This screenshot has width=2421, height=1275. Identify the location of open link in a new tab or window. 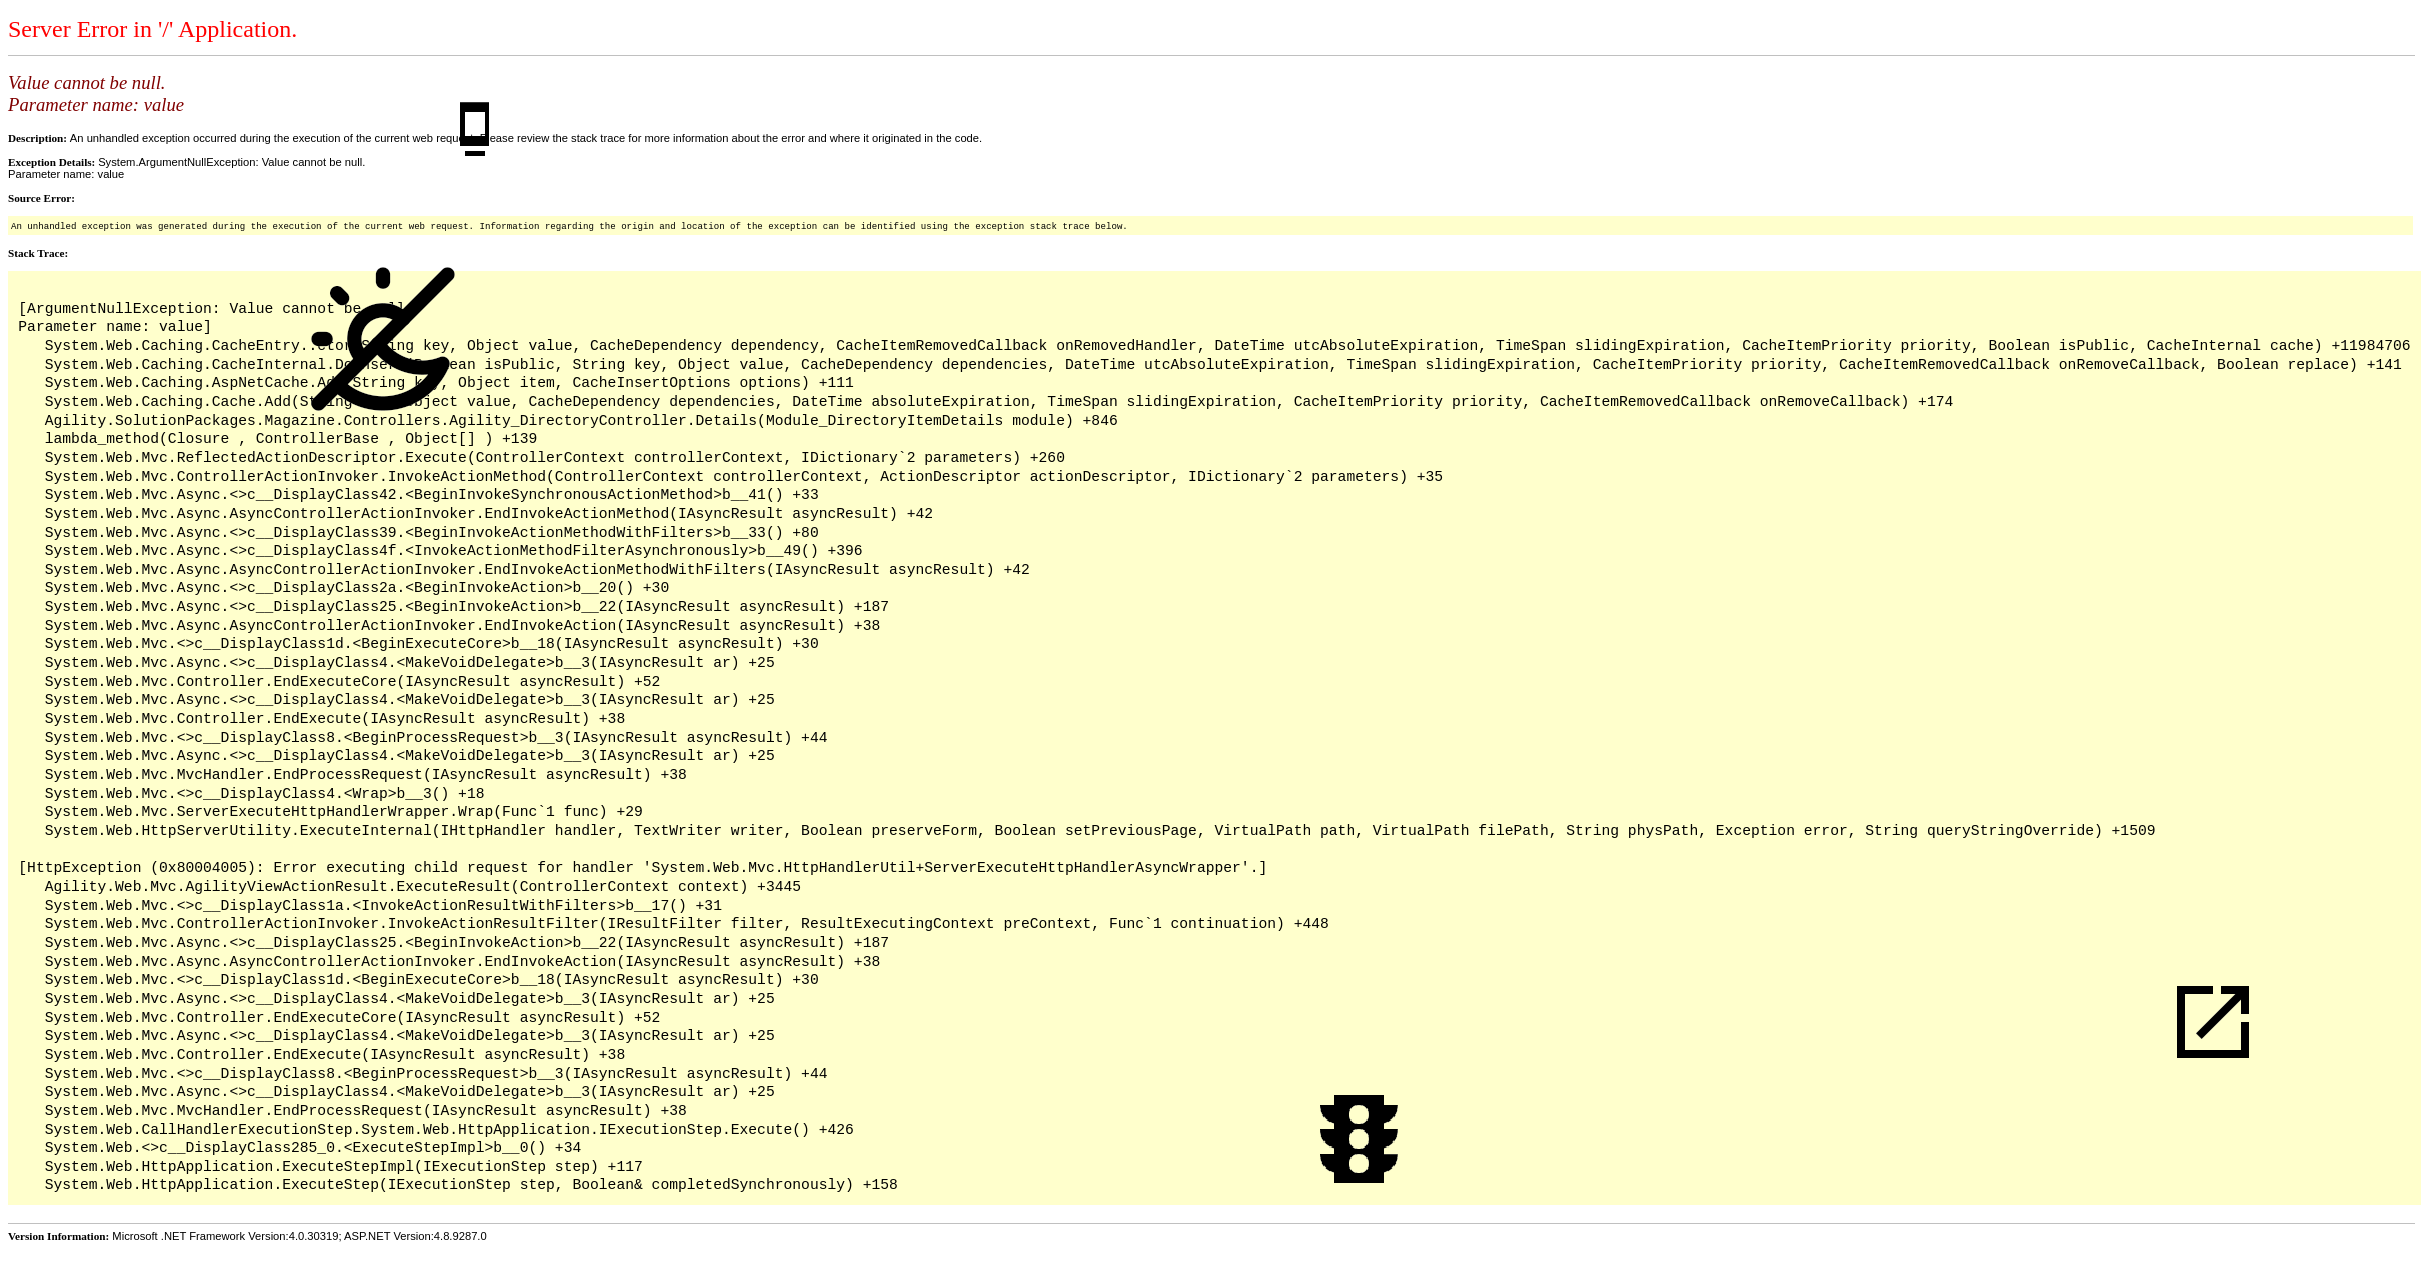
(2213, 1022).